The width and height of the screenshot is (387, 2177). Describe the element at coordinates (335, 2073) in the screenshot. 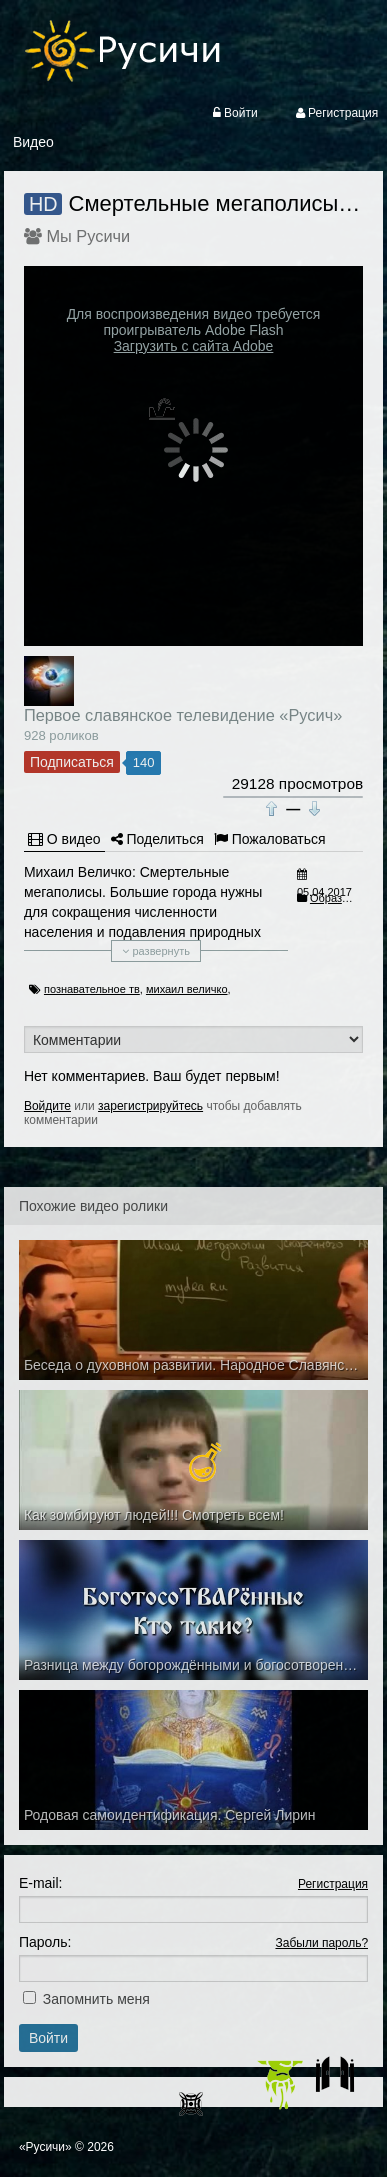

I see `enter a new area or level` at that location.